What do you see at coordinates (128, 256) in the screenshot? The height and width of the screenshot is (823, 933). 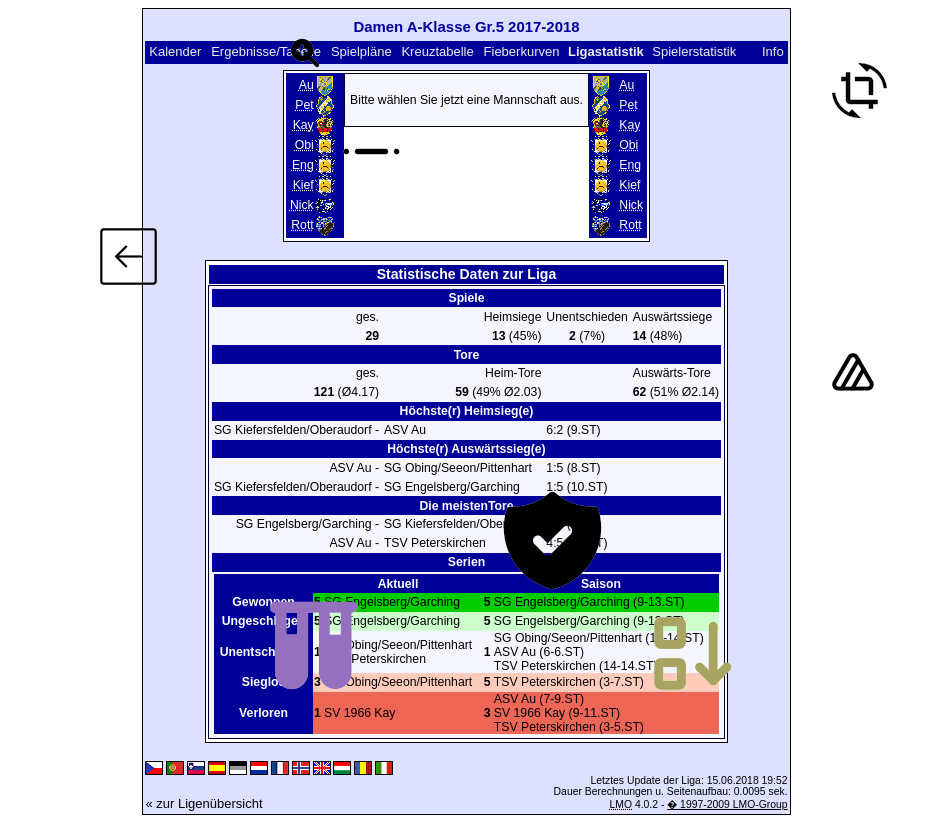 I see `go back to previous screen` at bounding box center [128, 256].